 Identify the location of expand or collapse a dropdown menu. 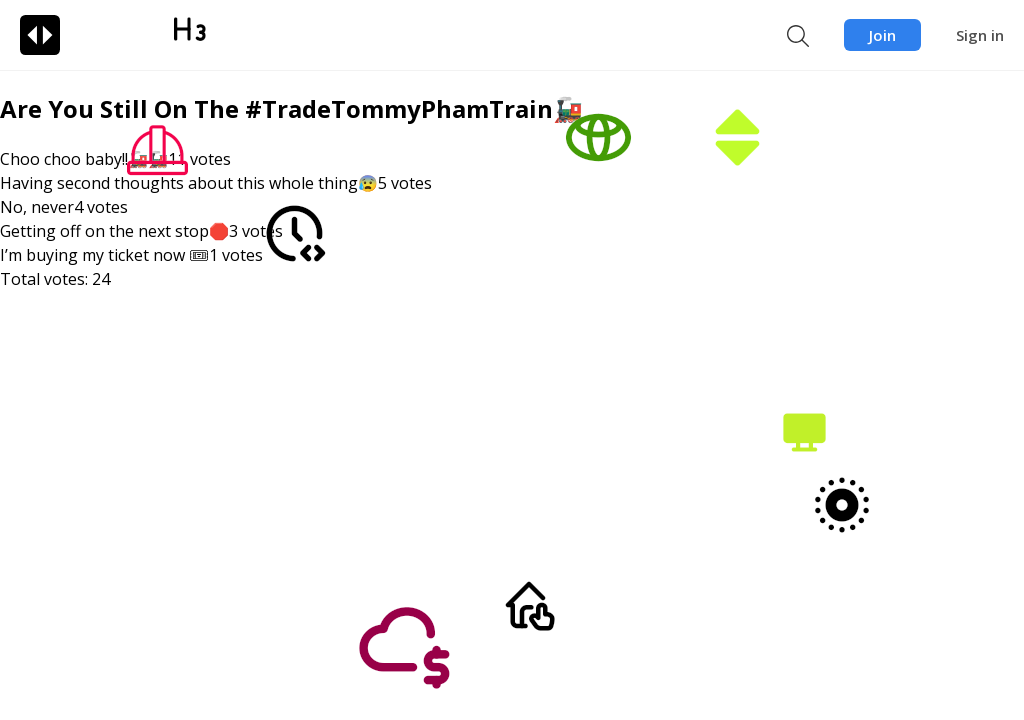
(737, 137).